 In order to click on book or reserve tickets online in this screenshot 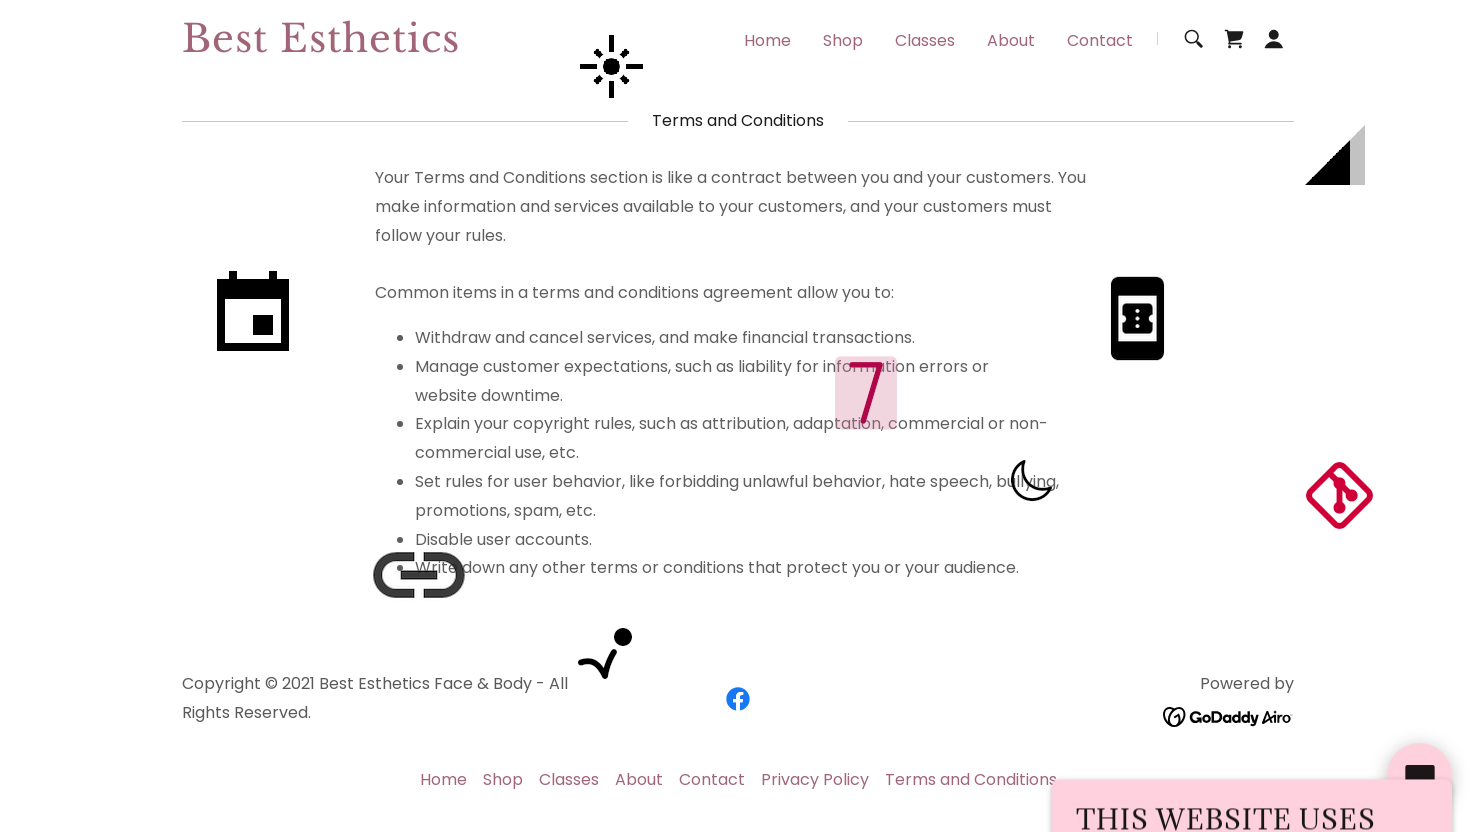, I will do `click(1137, 318)`.